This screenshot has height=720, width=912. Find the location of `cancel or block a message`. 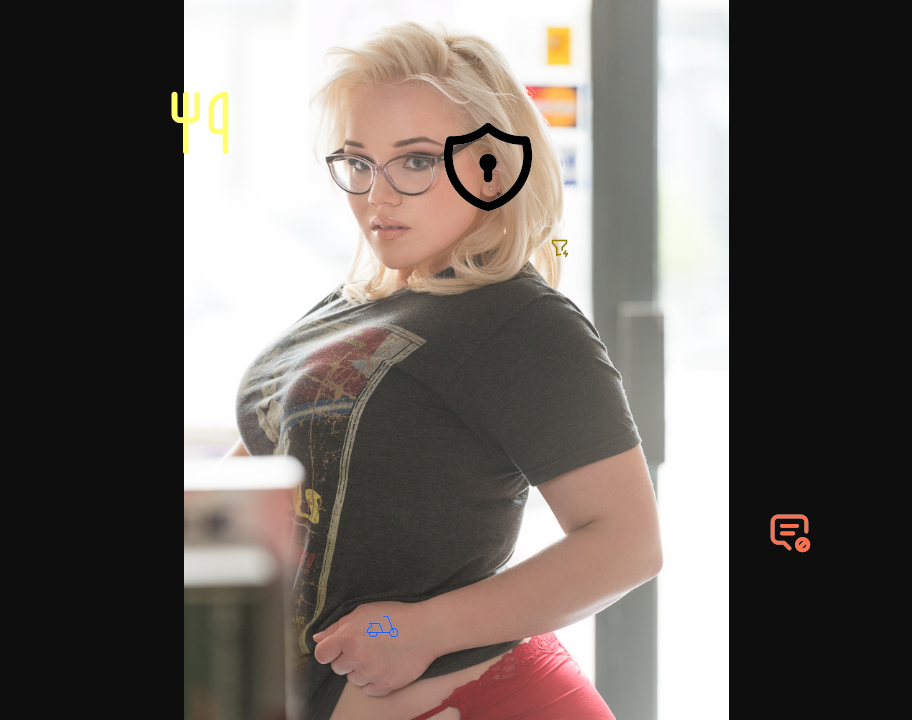

cancel or block a message is located at coordinates (789, 531).